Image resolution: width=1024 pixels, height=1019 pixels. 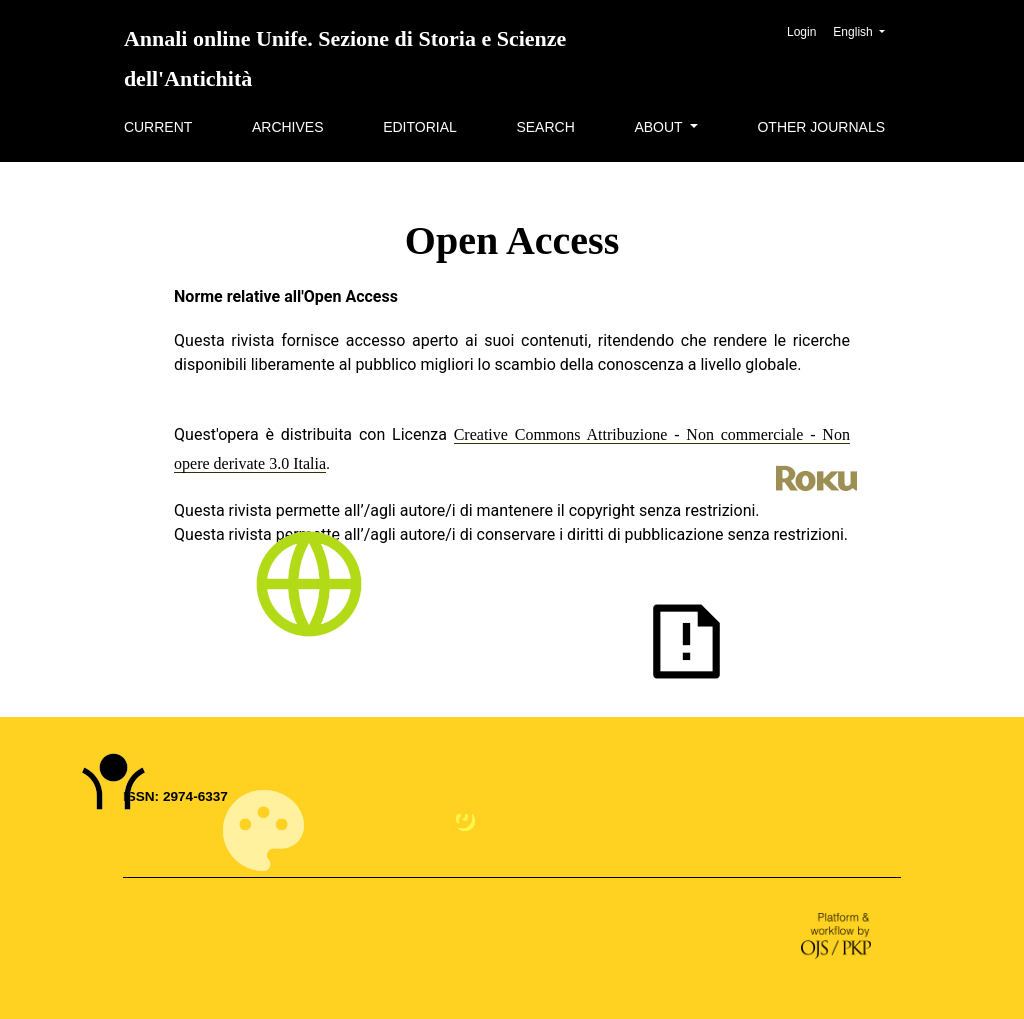 What do you see at coordinates (686, 641) in the screenshot?
I see `indicates a file with an error or issue` at bounding box center [686, 641].